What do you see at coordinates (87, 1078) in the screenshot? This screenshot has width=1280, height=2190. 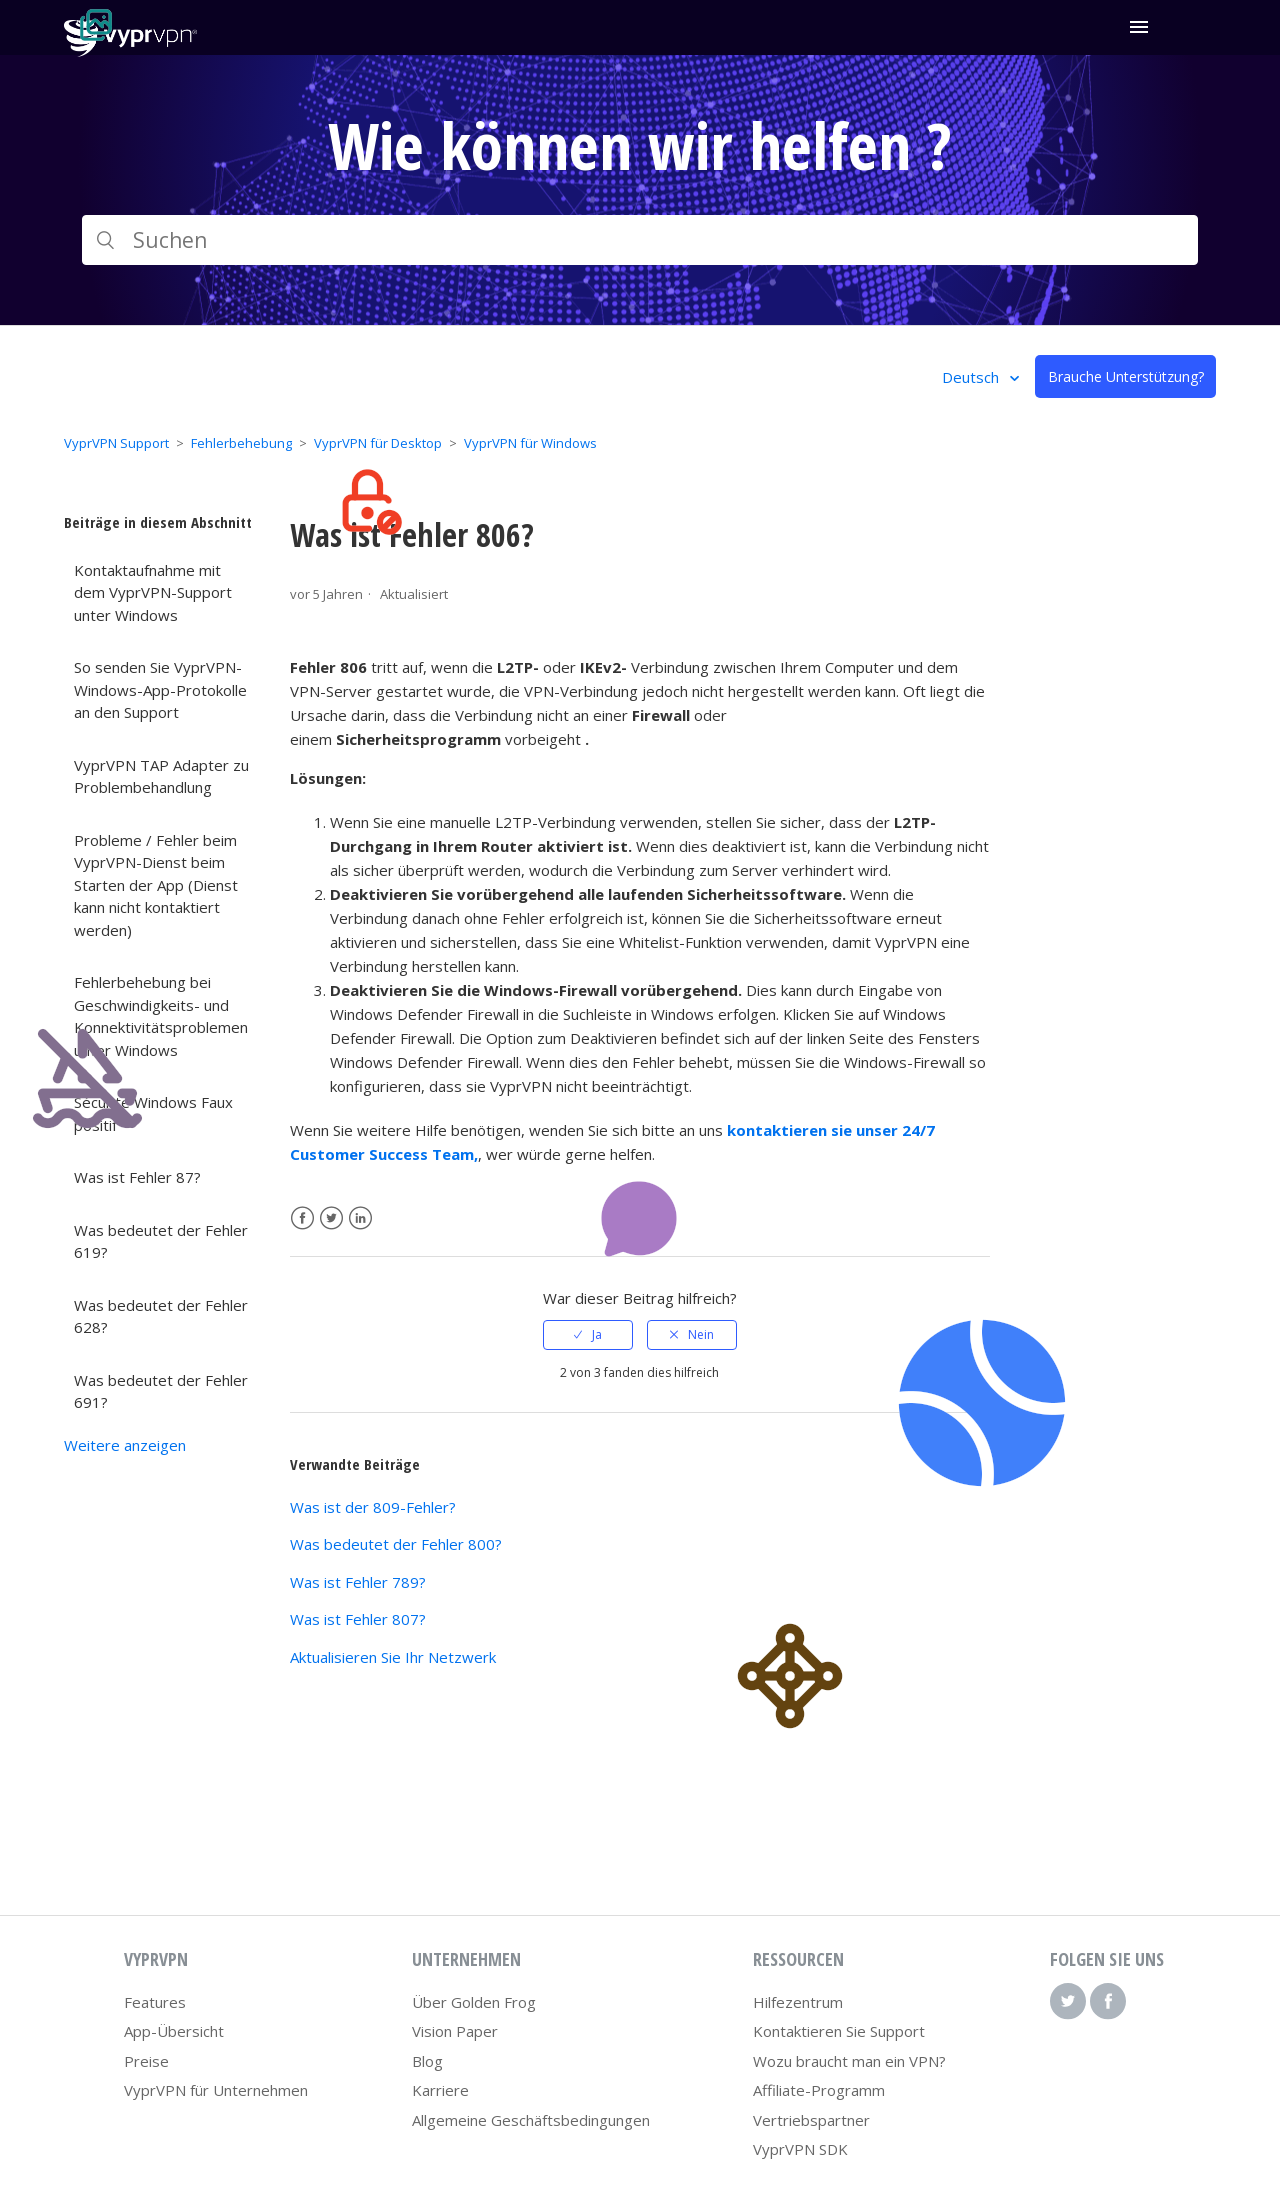 I see `sailing or boating unavailable` at bounding box center [87, 1078].